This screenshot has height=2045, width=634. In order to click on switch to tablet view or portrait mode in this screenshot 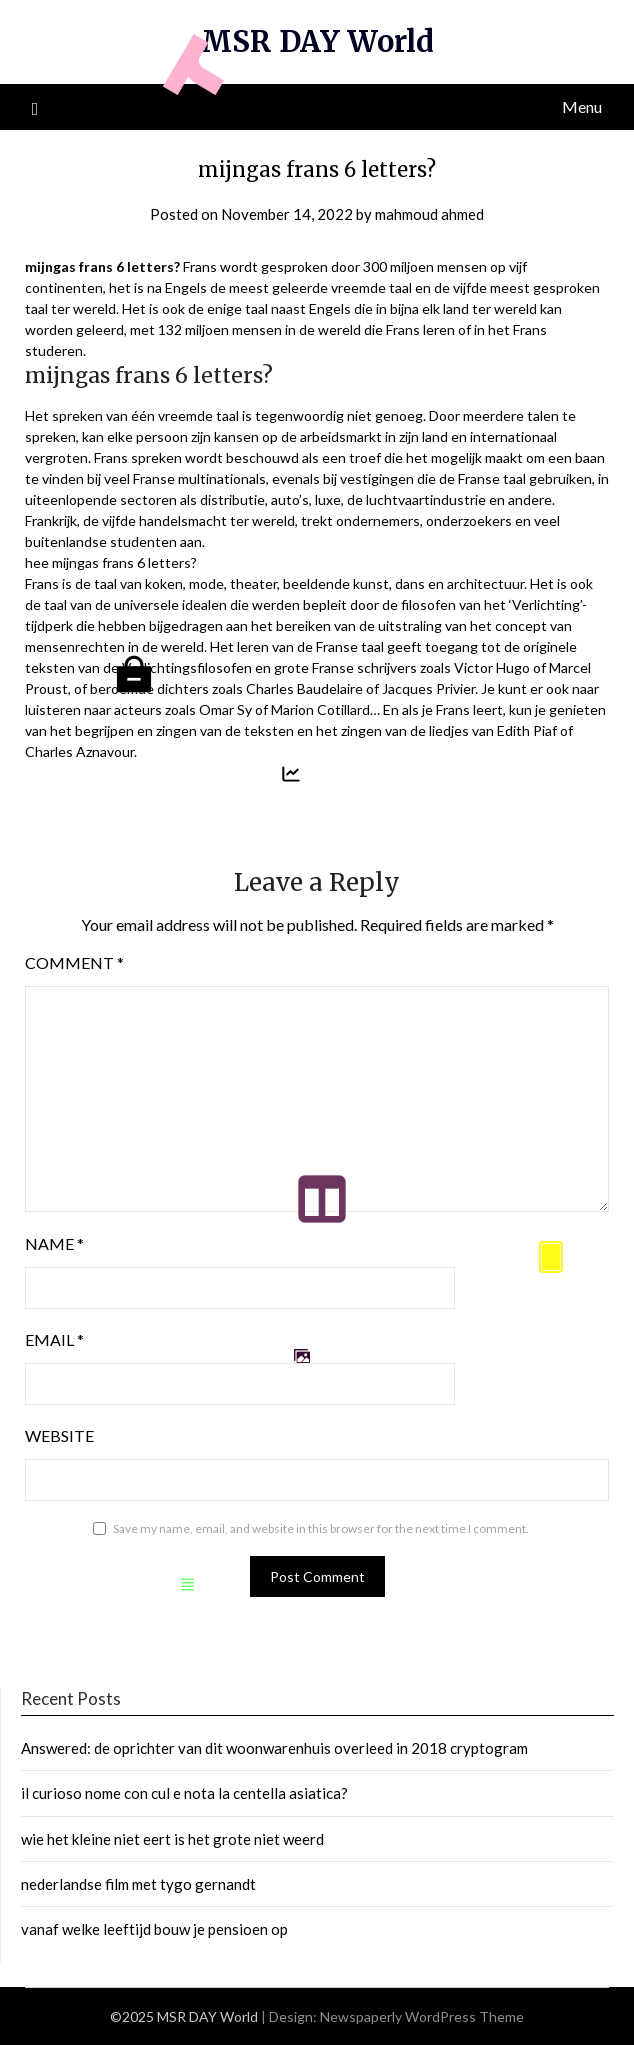, I will do `click(551, 1257)`.